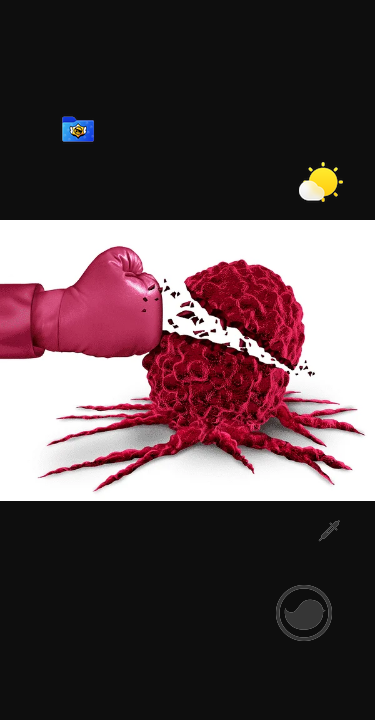 The height and width of the screenshot is (720, 375). Describe the element at coordinates (78, 130) in the screenshot. I see `open brawl stars game folder` at that location.